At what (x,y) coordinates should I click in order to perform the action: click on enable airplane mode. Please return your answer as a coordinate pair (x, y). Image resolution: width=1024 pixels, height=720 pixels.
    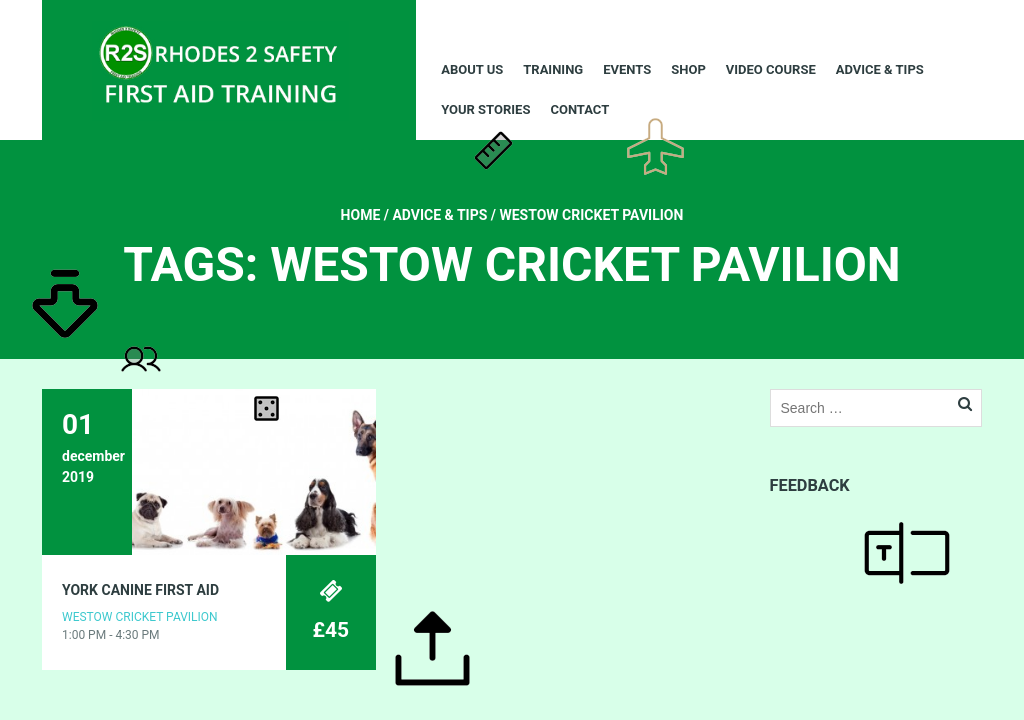
    Looking at the image, I should click on (655, 146).